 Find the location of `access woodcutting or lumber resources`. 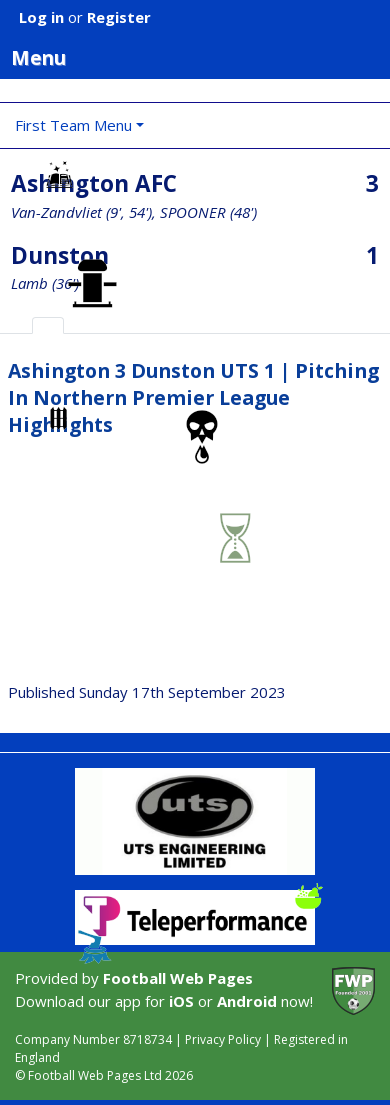

access woodcutting or lumber resources is located at coordinates (95, 947).